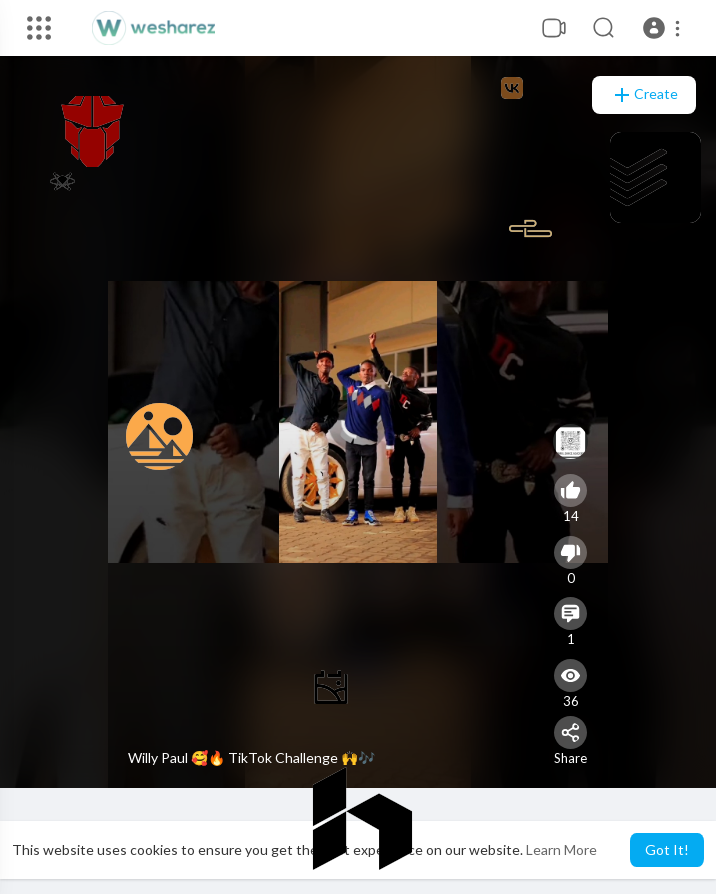 The width and height of the screenshot is (716, 894). What do you see at coordinates (62, 181) in the screenshot?
I see `proteus software logo` at bounding box center [62, 181].